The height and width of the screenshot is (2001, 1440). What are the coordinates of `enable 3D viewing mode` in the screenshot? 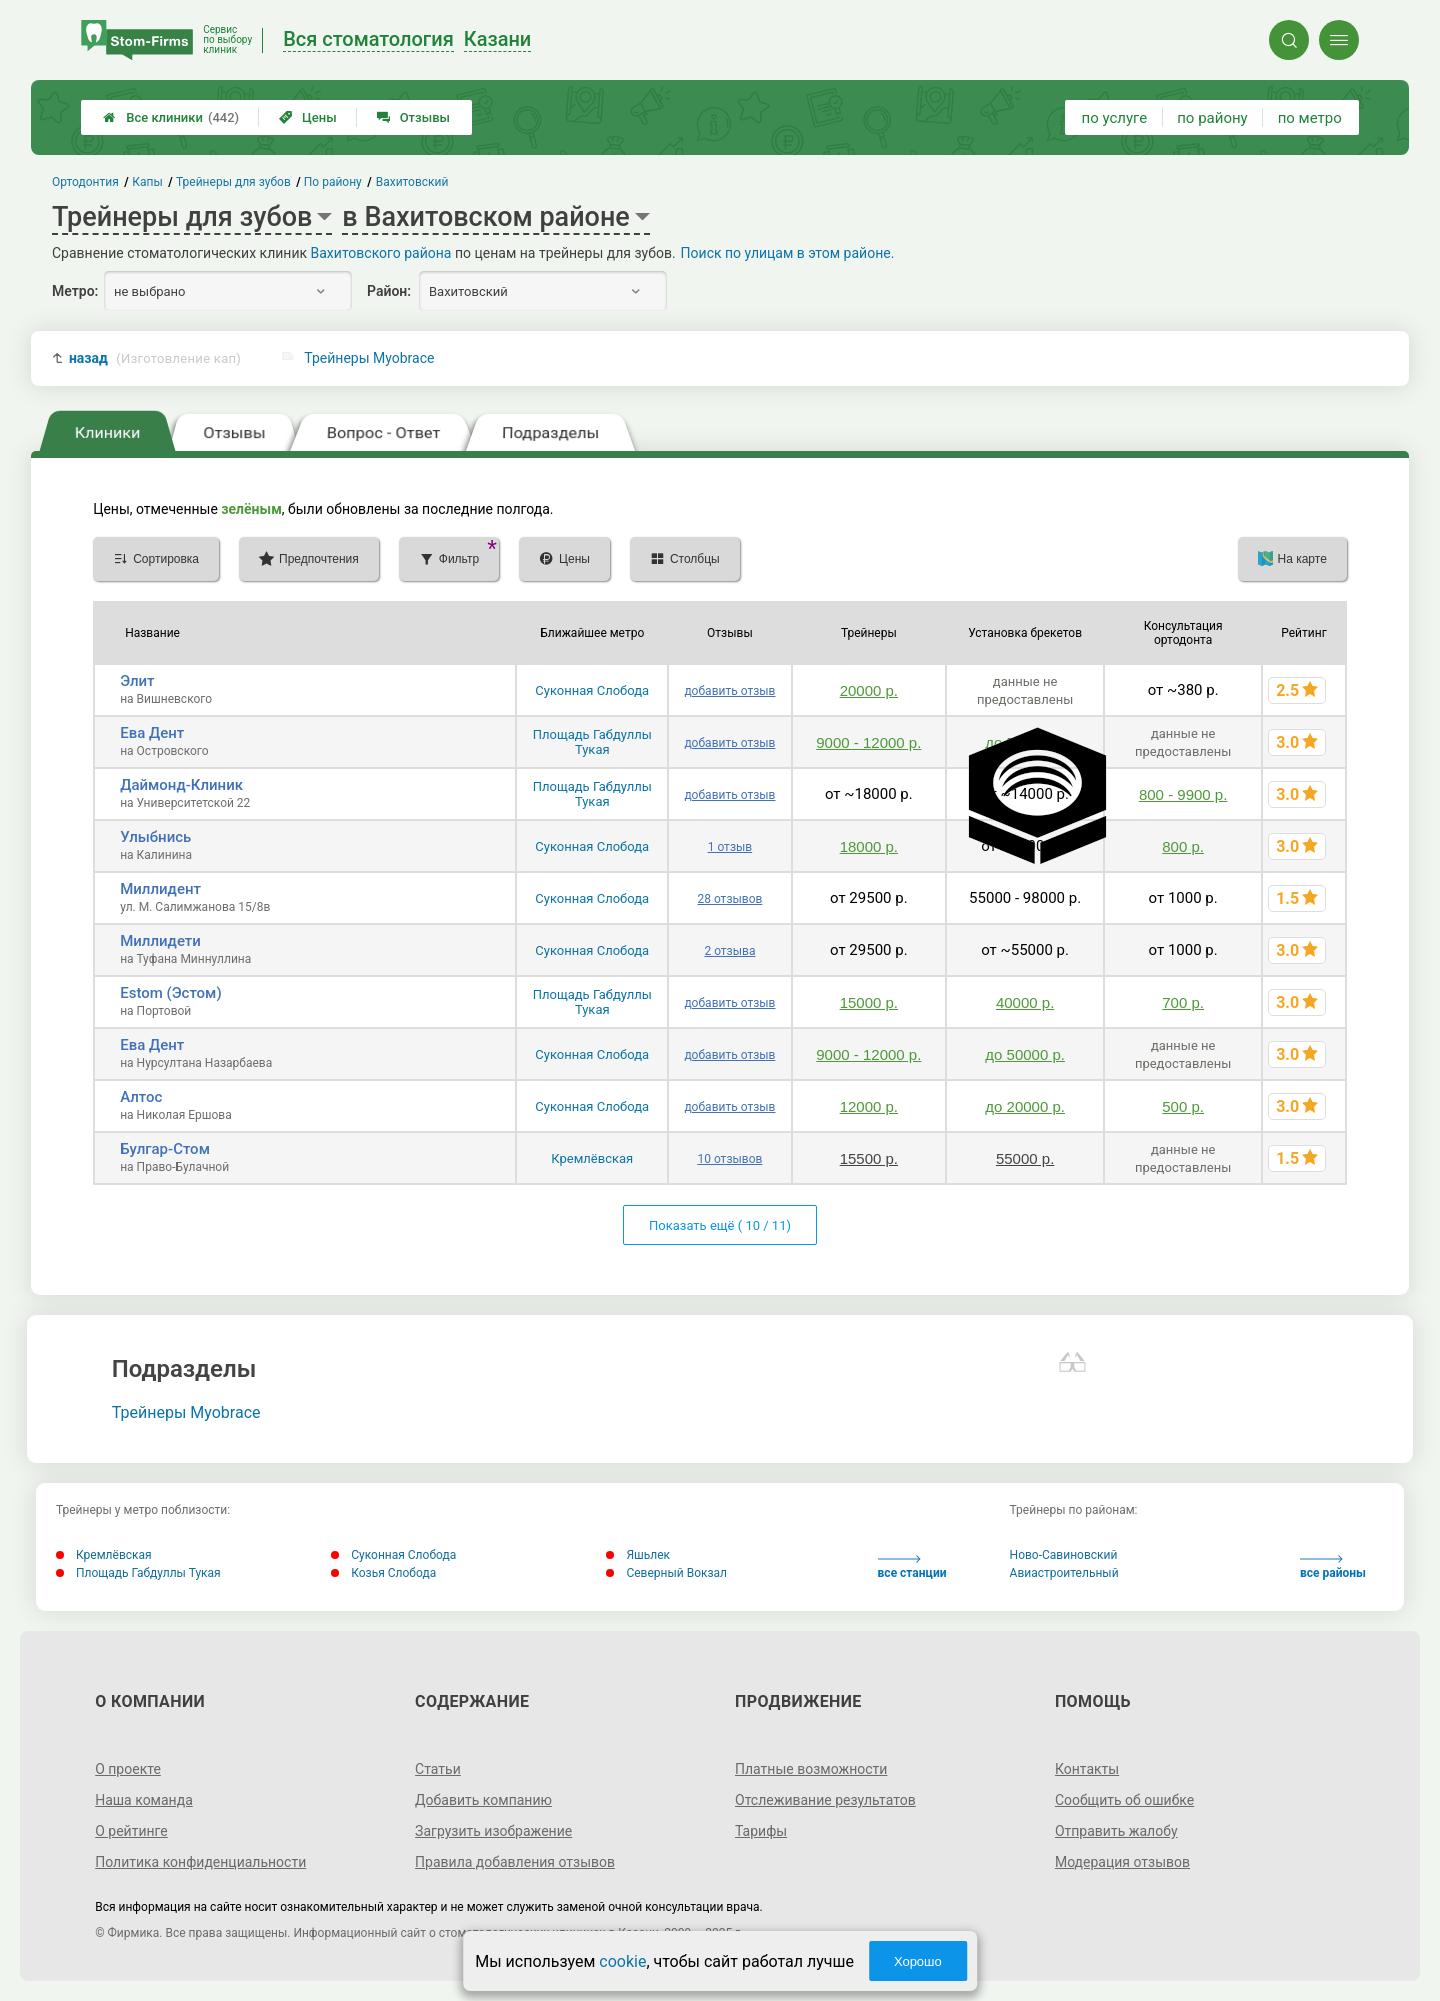 It's located at (1072, 1361).